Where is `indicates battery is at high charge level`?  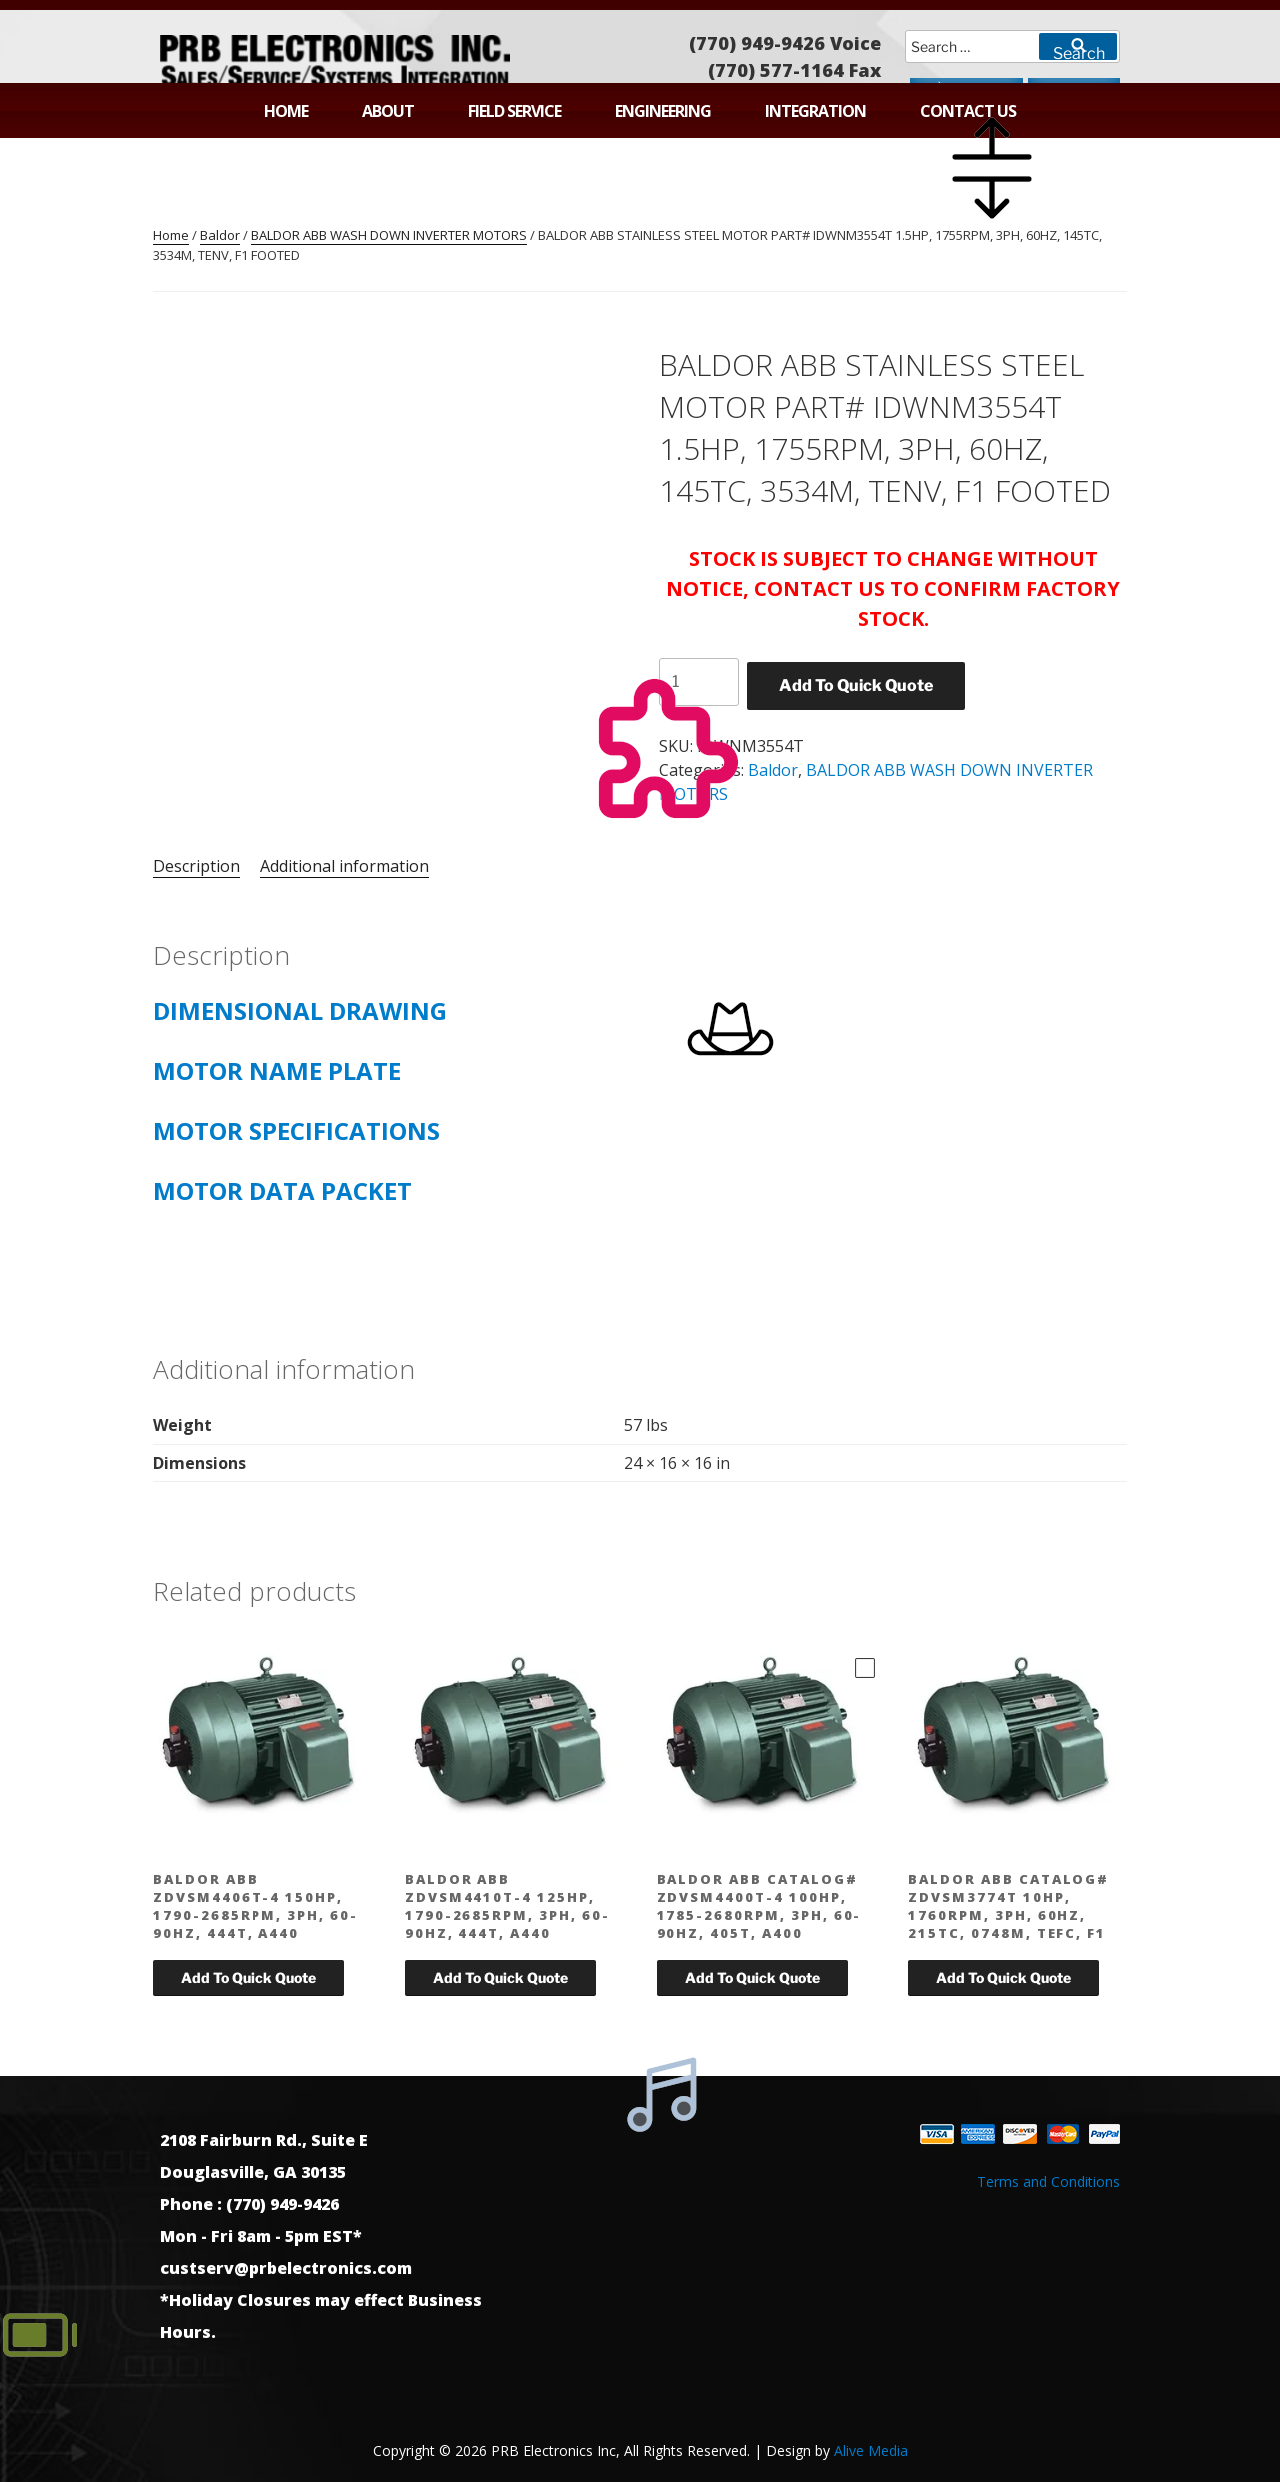
indicates battery is at high charge level is located at coordinates (39, 2335).